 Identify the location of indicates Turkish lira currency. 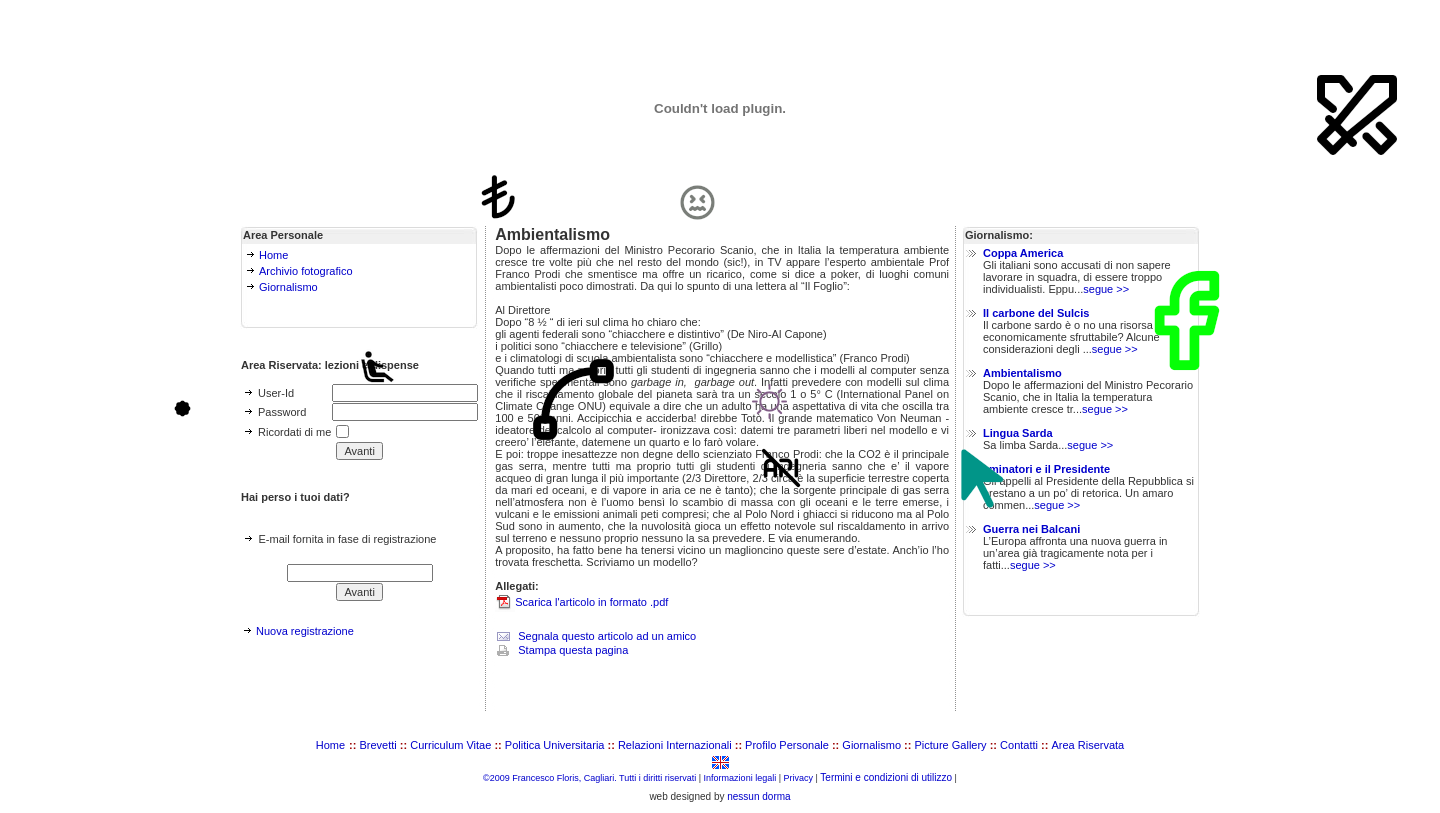
(499, 195).